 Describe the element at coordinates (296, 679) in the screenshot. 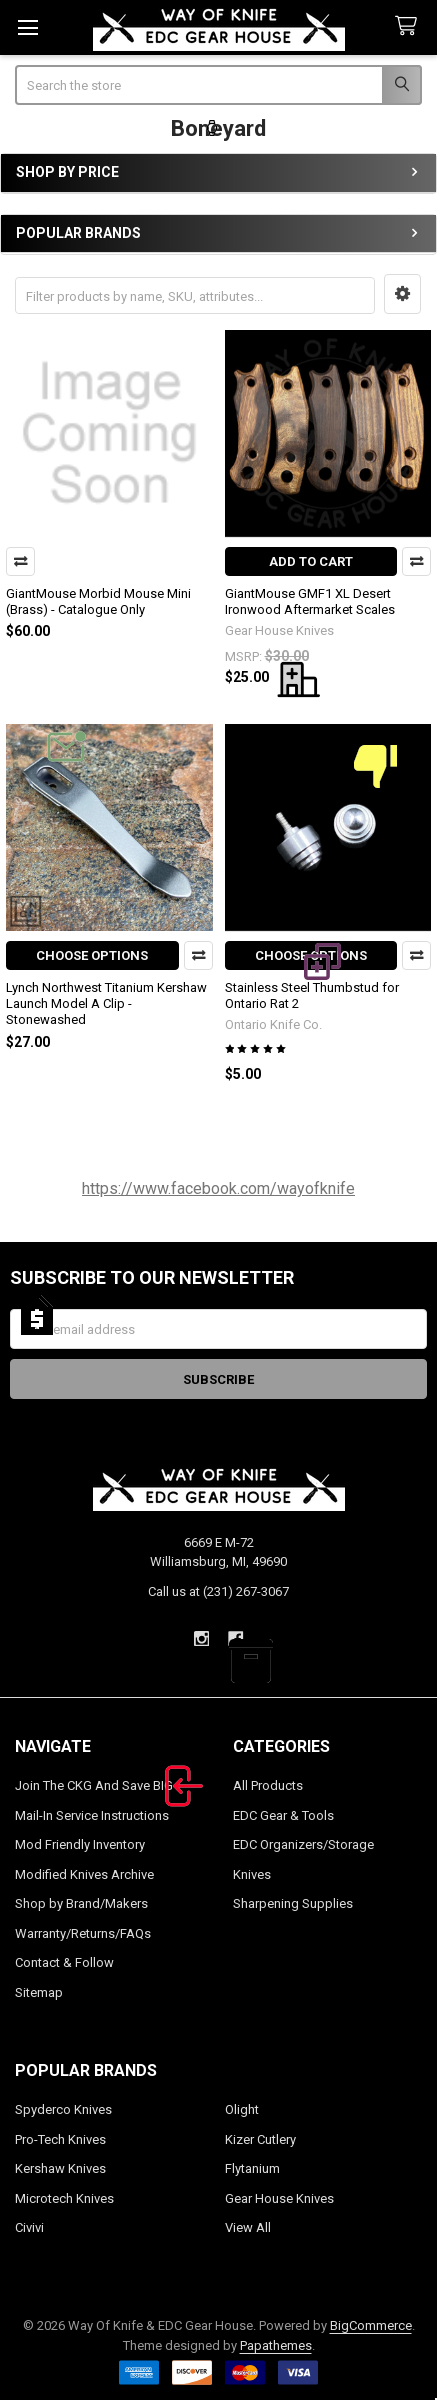

I see `find nearby hospitals or medical facilities` at that location.